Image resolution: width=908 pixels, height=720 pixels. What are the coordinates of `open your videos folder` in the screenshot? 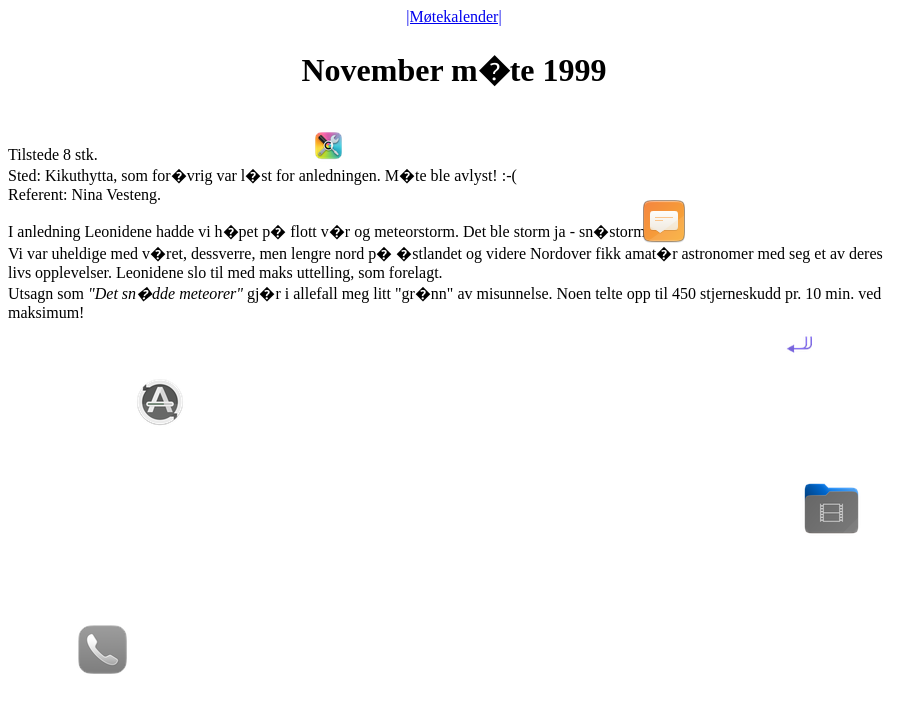 It's located at (831, 508).